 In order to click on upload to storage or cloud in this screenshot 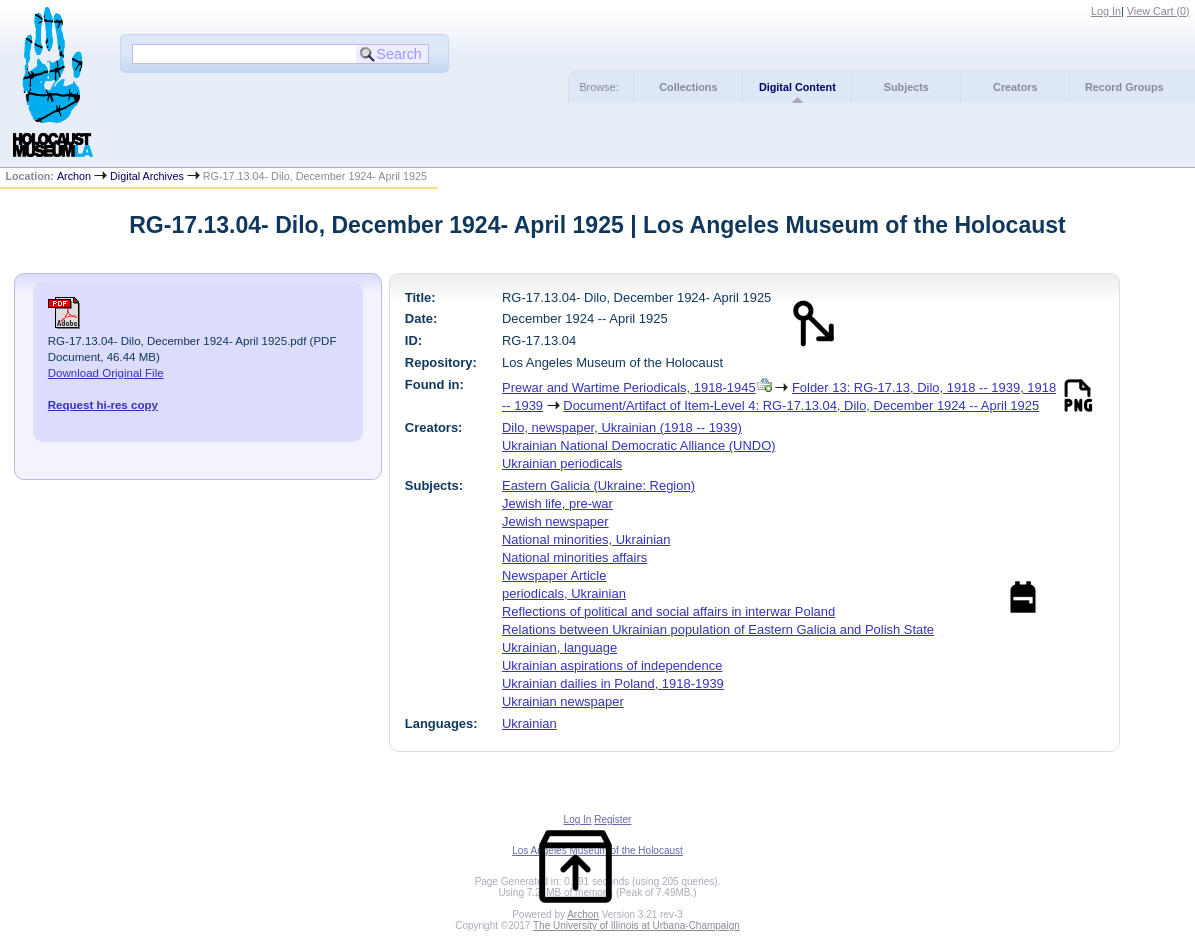, I will do `click(575, 866)`.